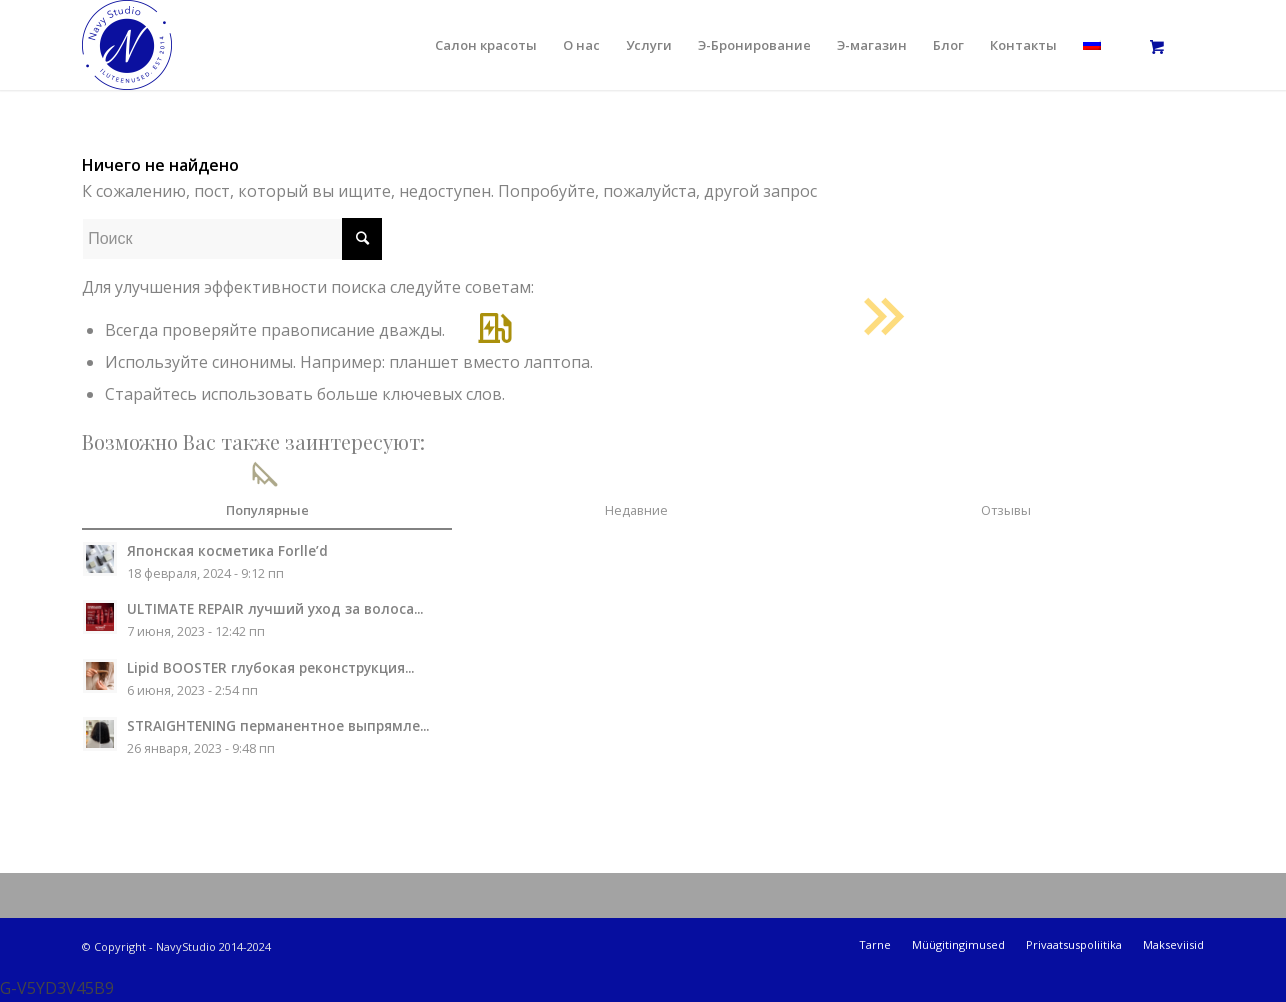  I want to click on find nearby electric vehicle charging stations, so click(495, 328).